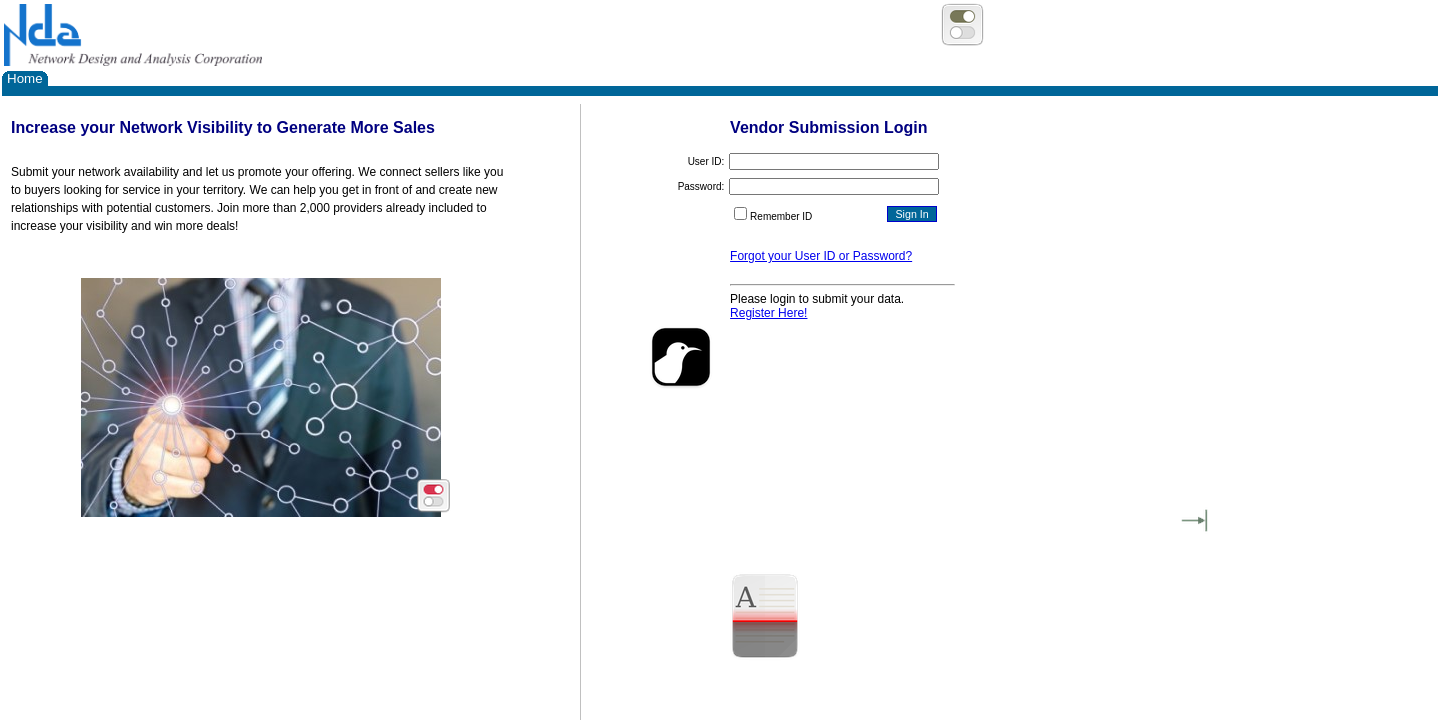 The height and width of the screenshot is (720, 1440). I want to click on open desktop preferences or settings, so click(433, 495).